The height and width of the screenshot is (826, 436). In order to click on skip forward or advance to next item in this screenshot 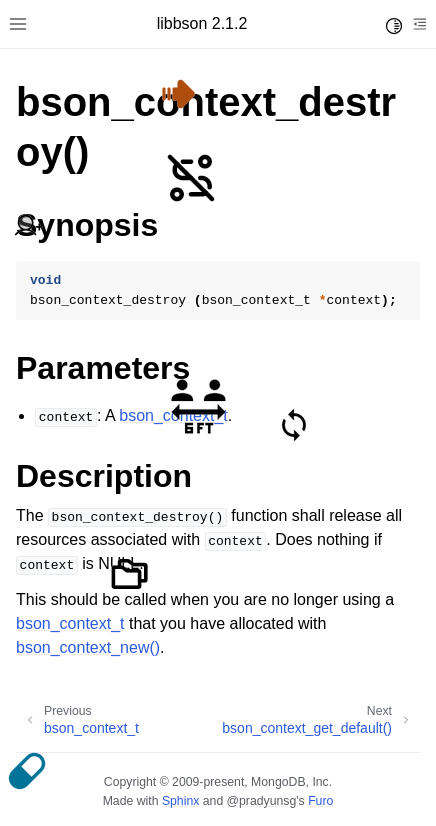, I will do `click(179, 94)`.